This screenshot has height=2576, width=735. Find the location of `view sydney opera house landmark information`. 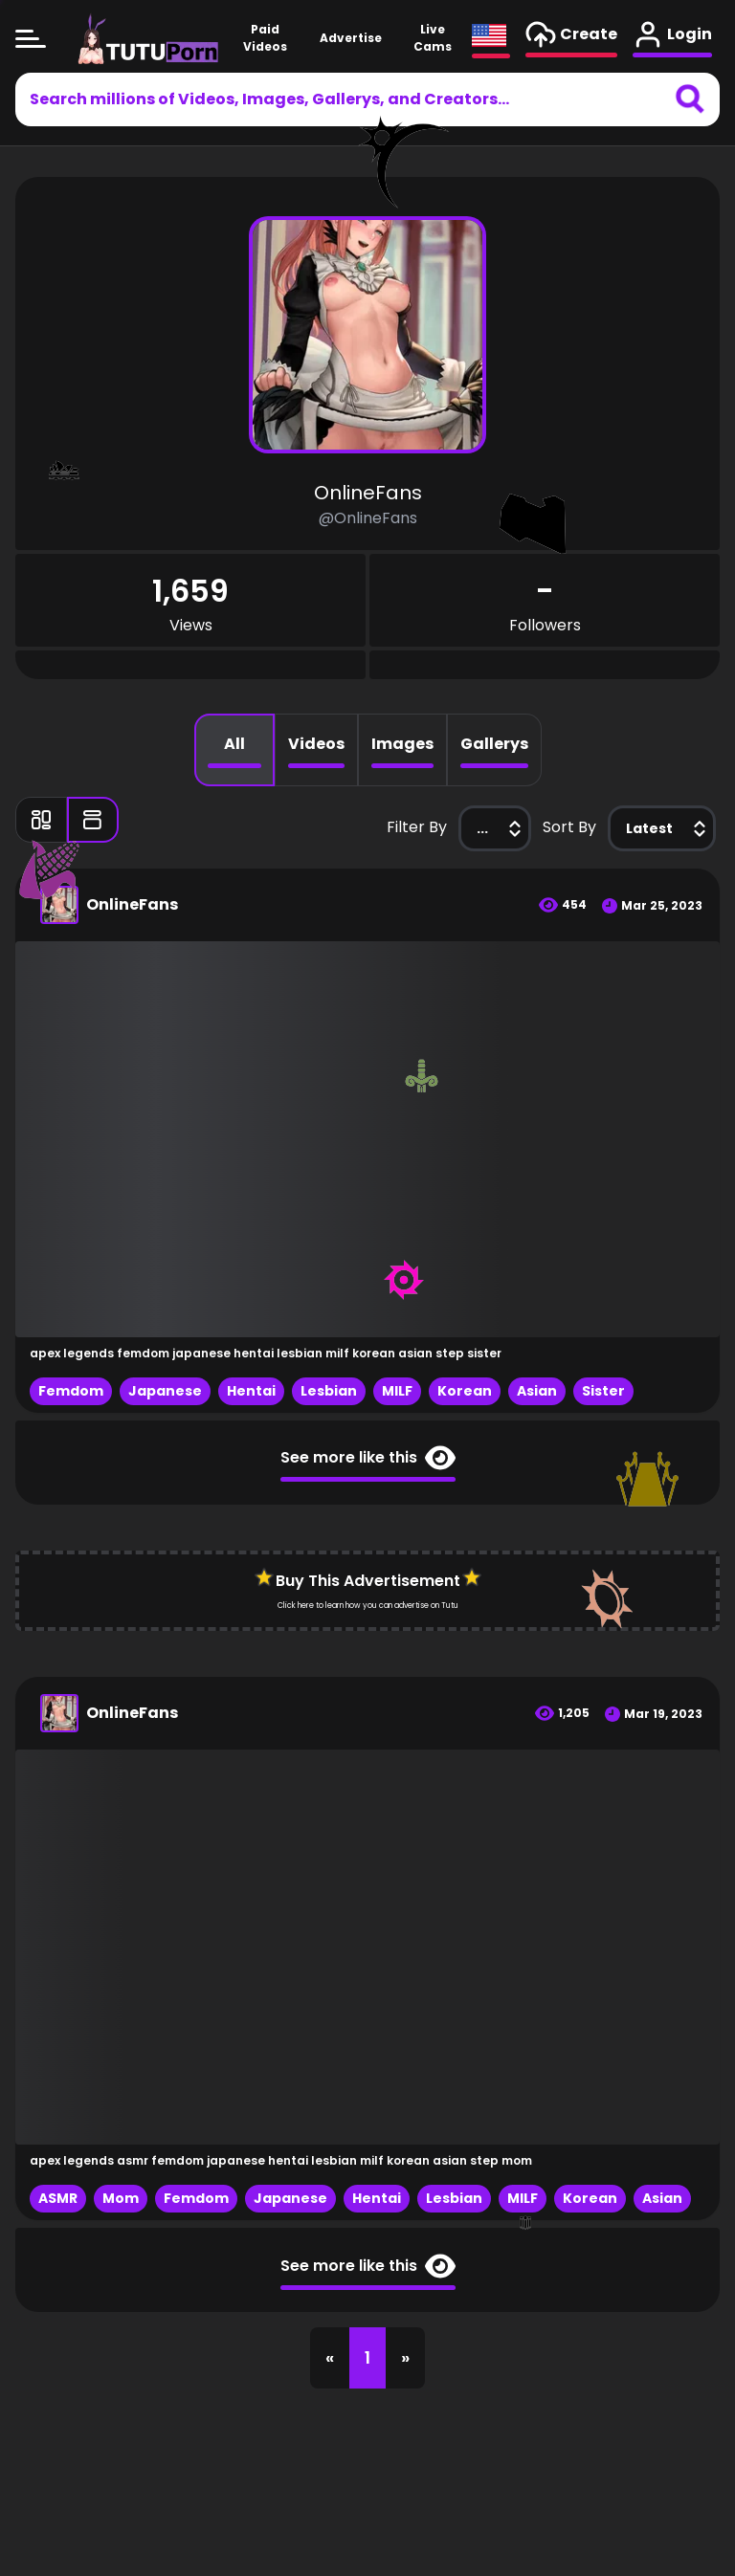

view sydney opera house landmark information is located at coordinates (64, 468).